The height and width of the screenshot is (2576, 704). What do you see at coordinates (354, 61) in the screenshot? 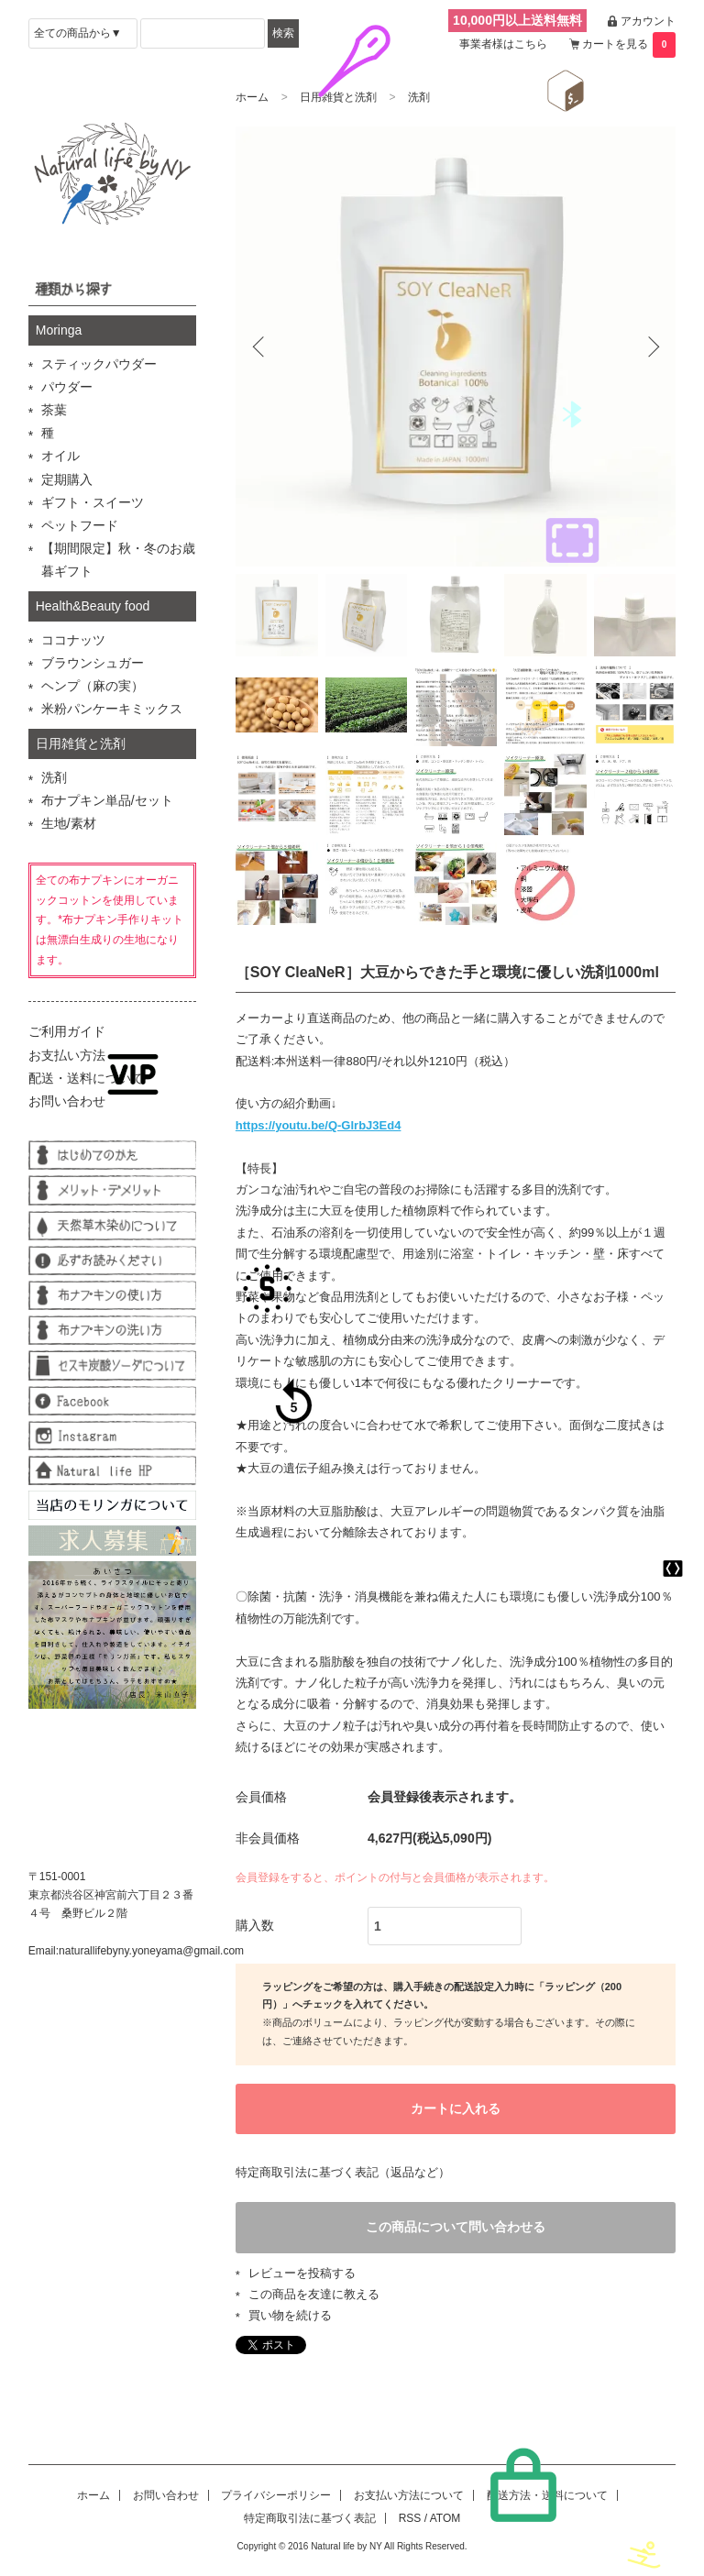
I see `sewing or crafting tools` at bounding box center [354, 61].